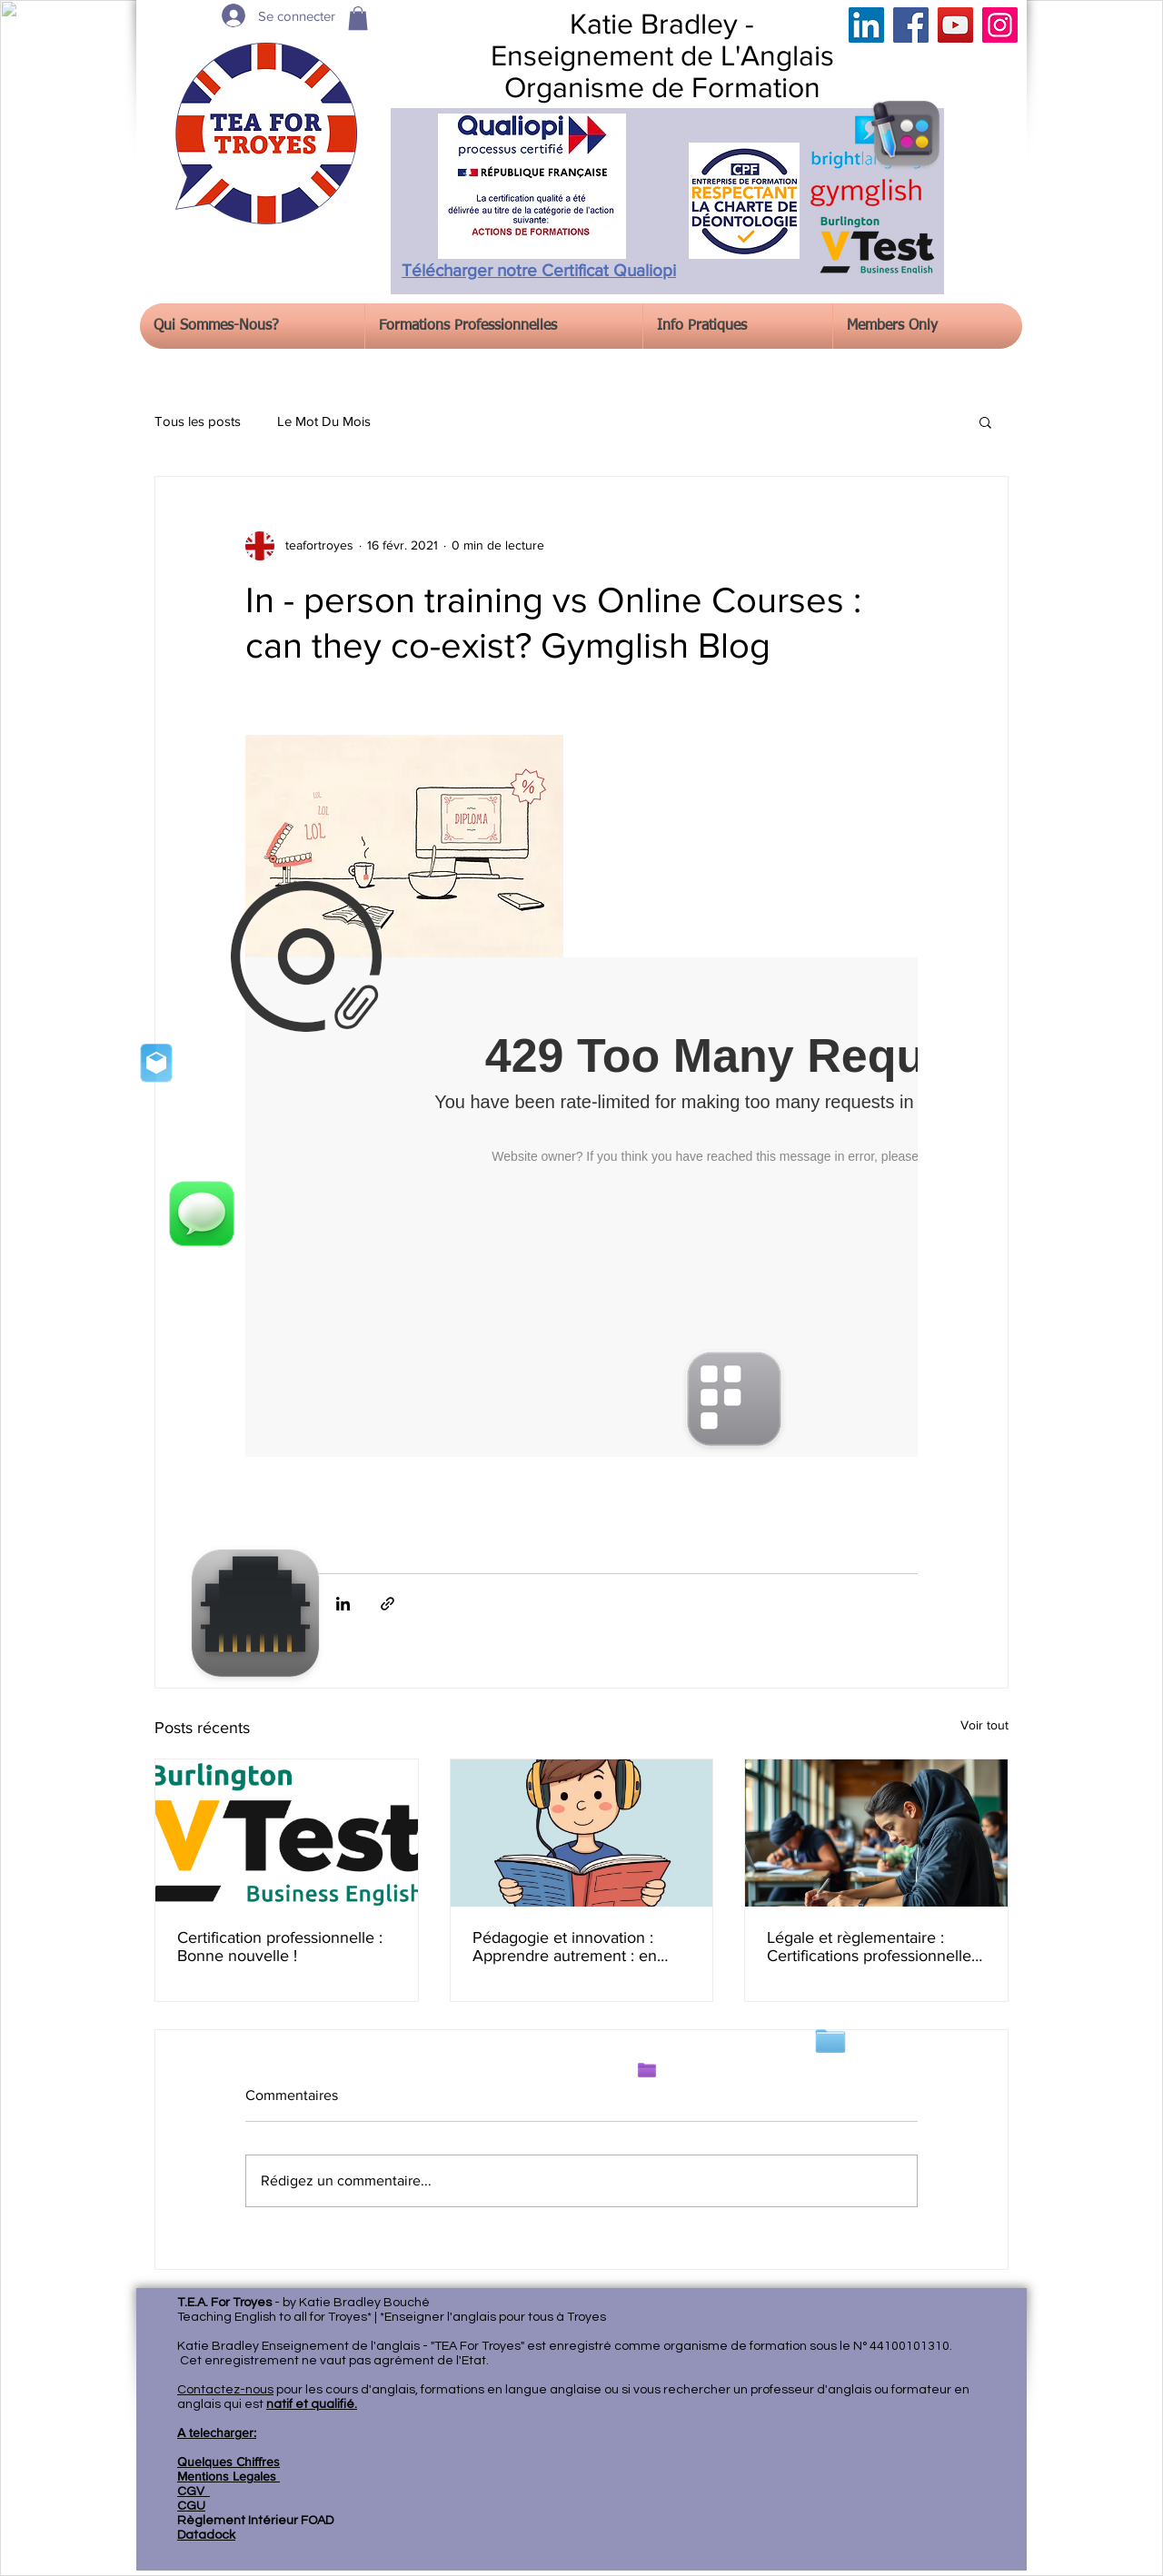 The width and height of the screenshot is (1163, 2576). What do you see at coordinates (306, 956) in the screenshot?
I see `attach data from optical disc` at bounding box center [306, 956].